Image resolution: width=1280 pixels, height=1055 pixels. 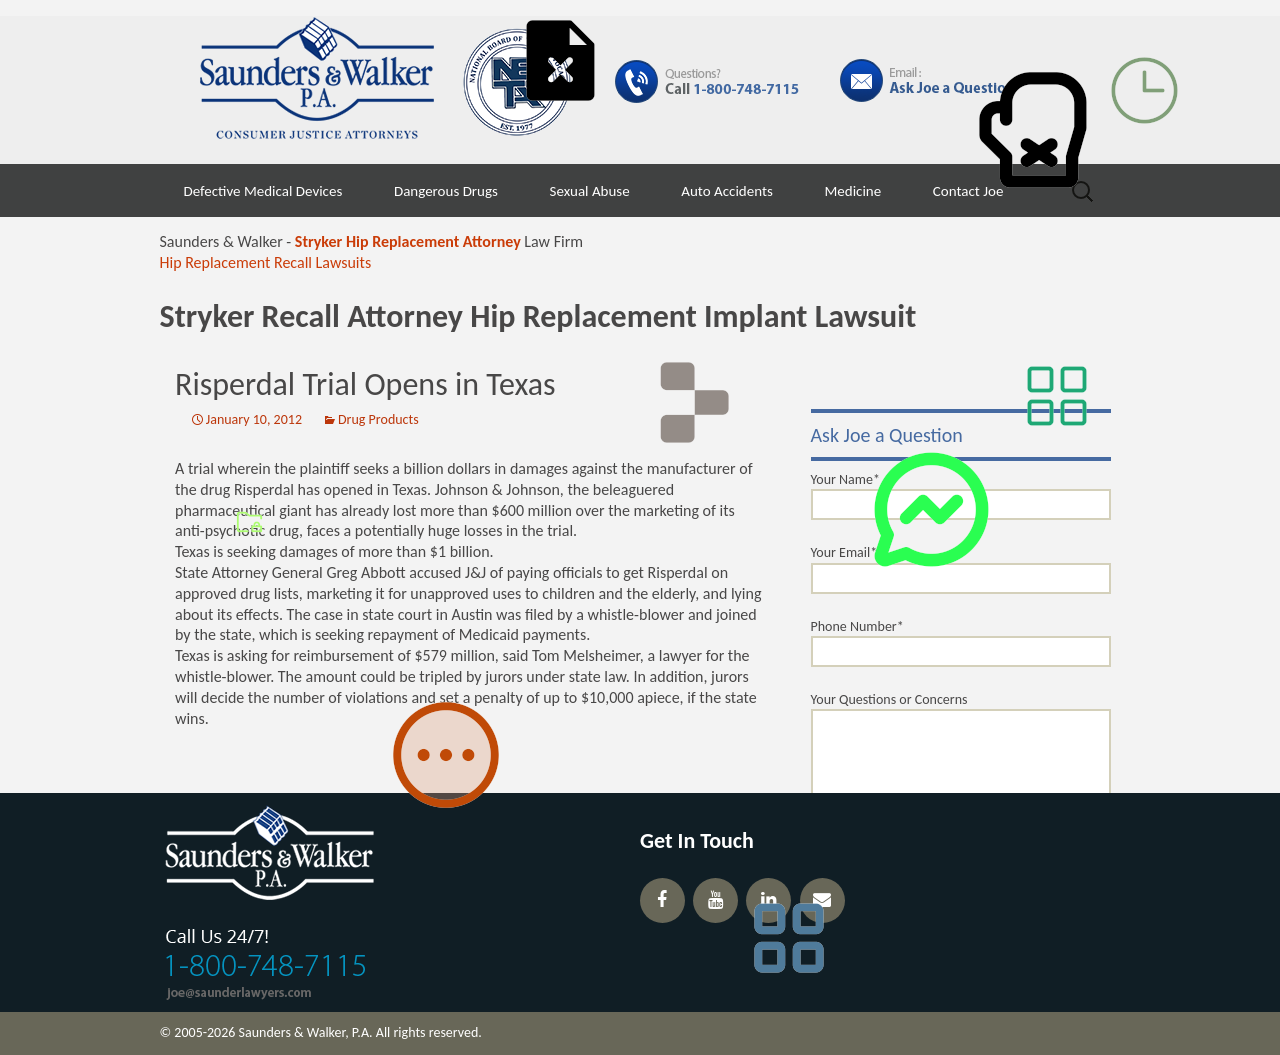 I want to click on delete or remove a file, so click(x=560, y=60).